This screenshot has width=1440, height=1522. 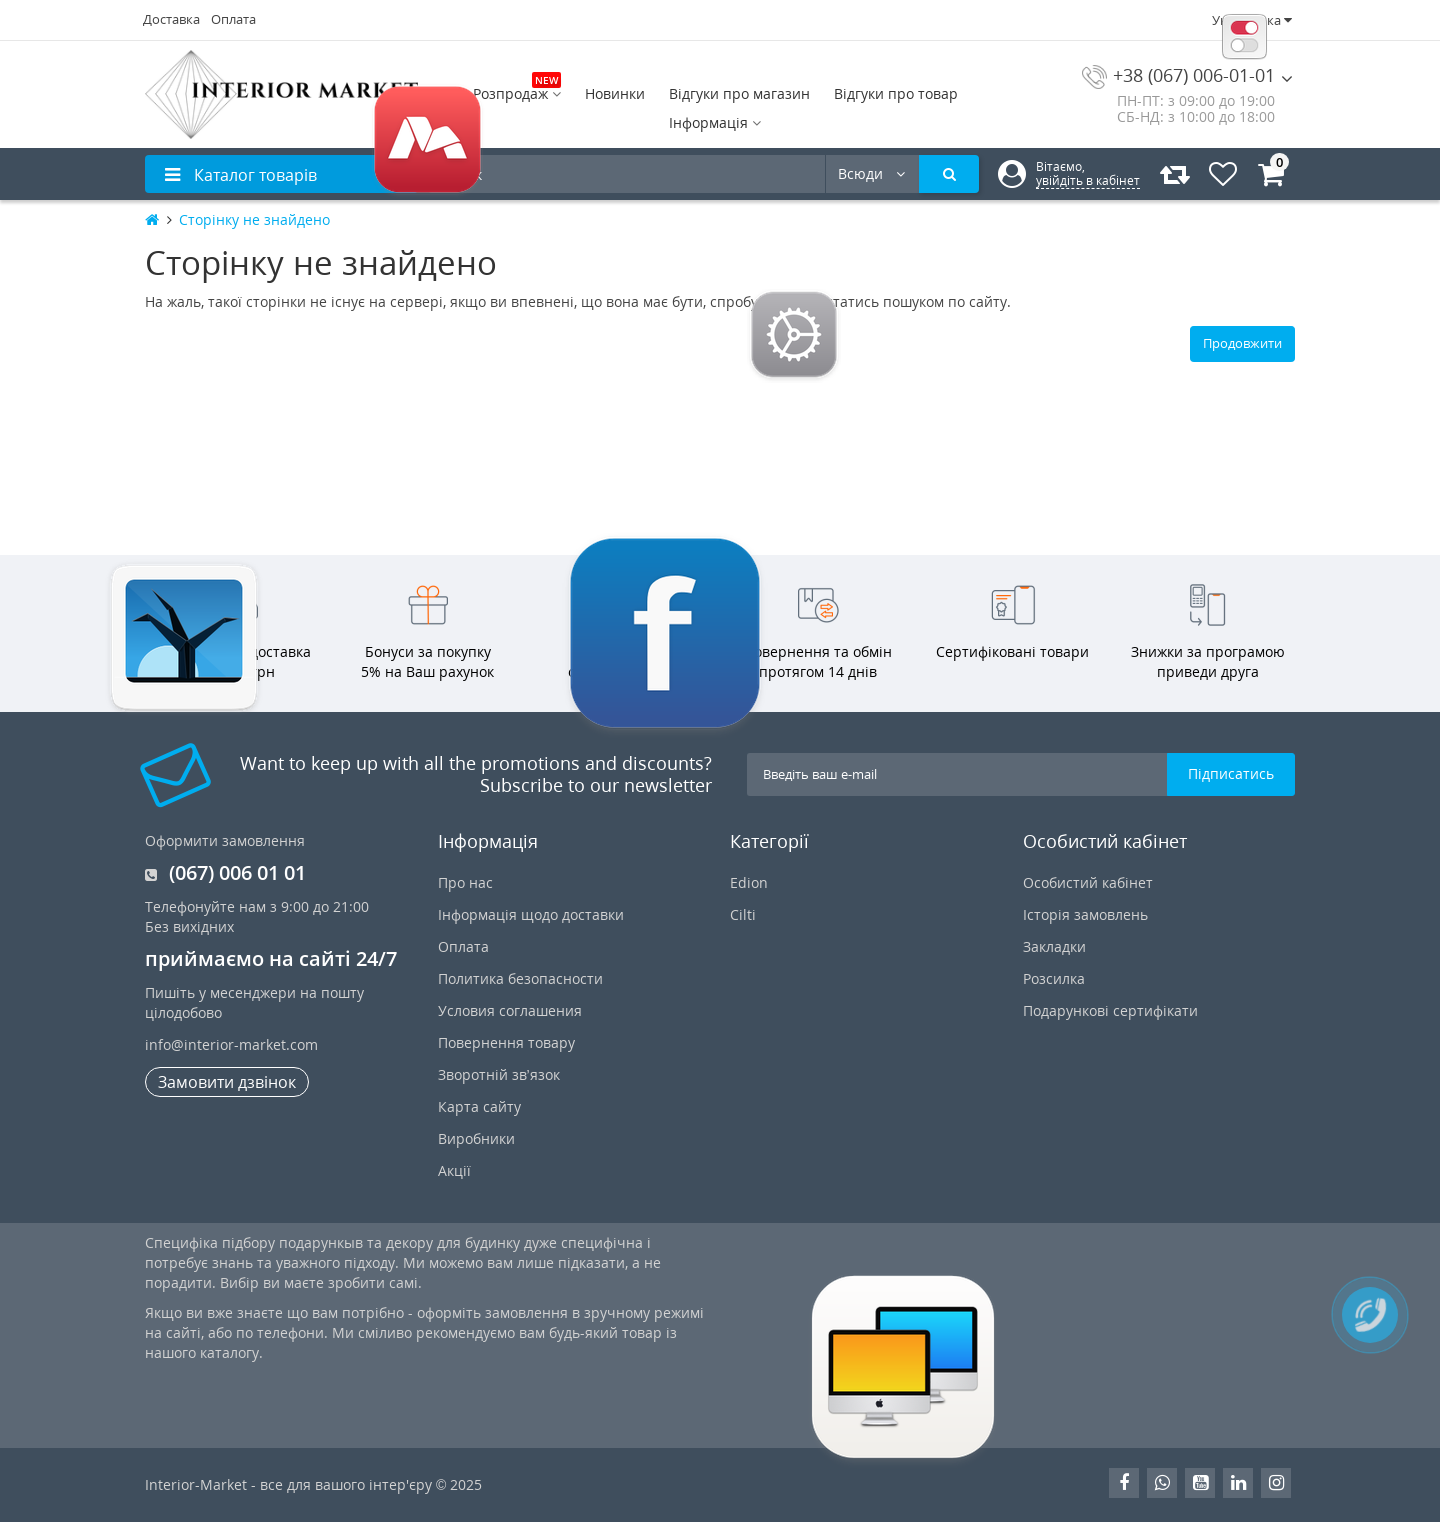 What do you see at coordinates (665, 633) in the screenshot?
I see `open facebook in browser` at bounding box center [665, 633].